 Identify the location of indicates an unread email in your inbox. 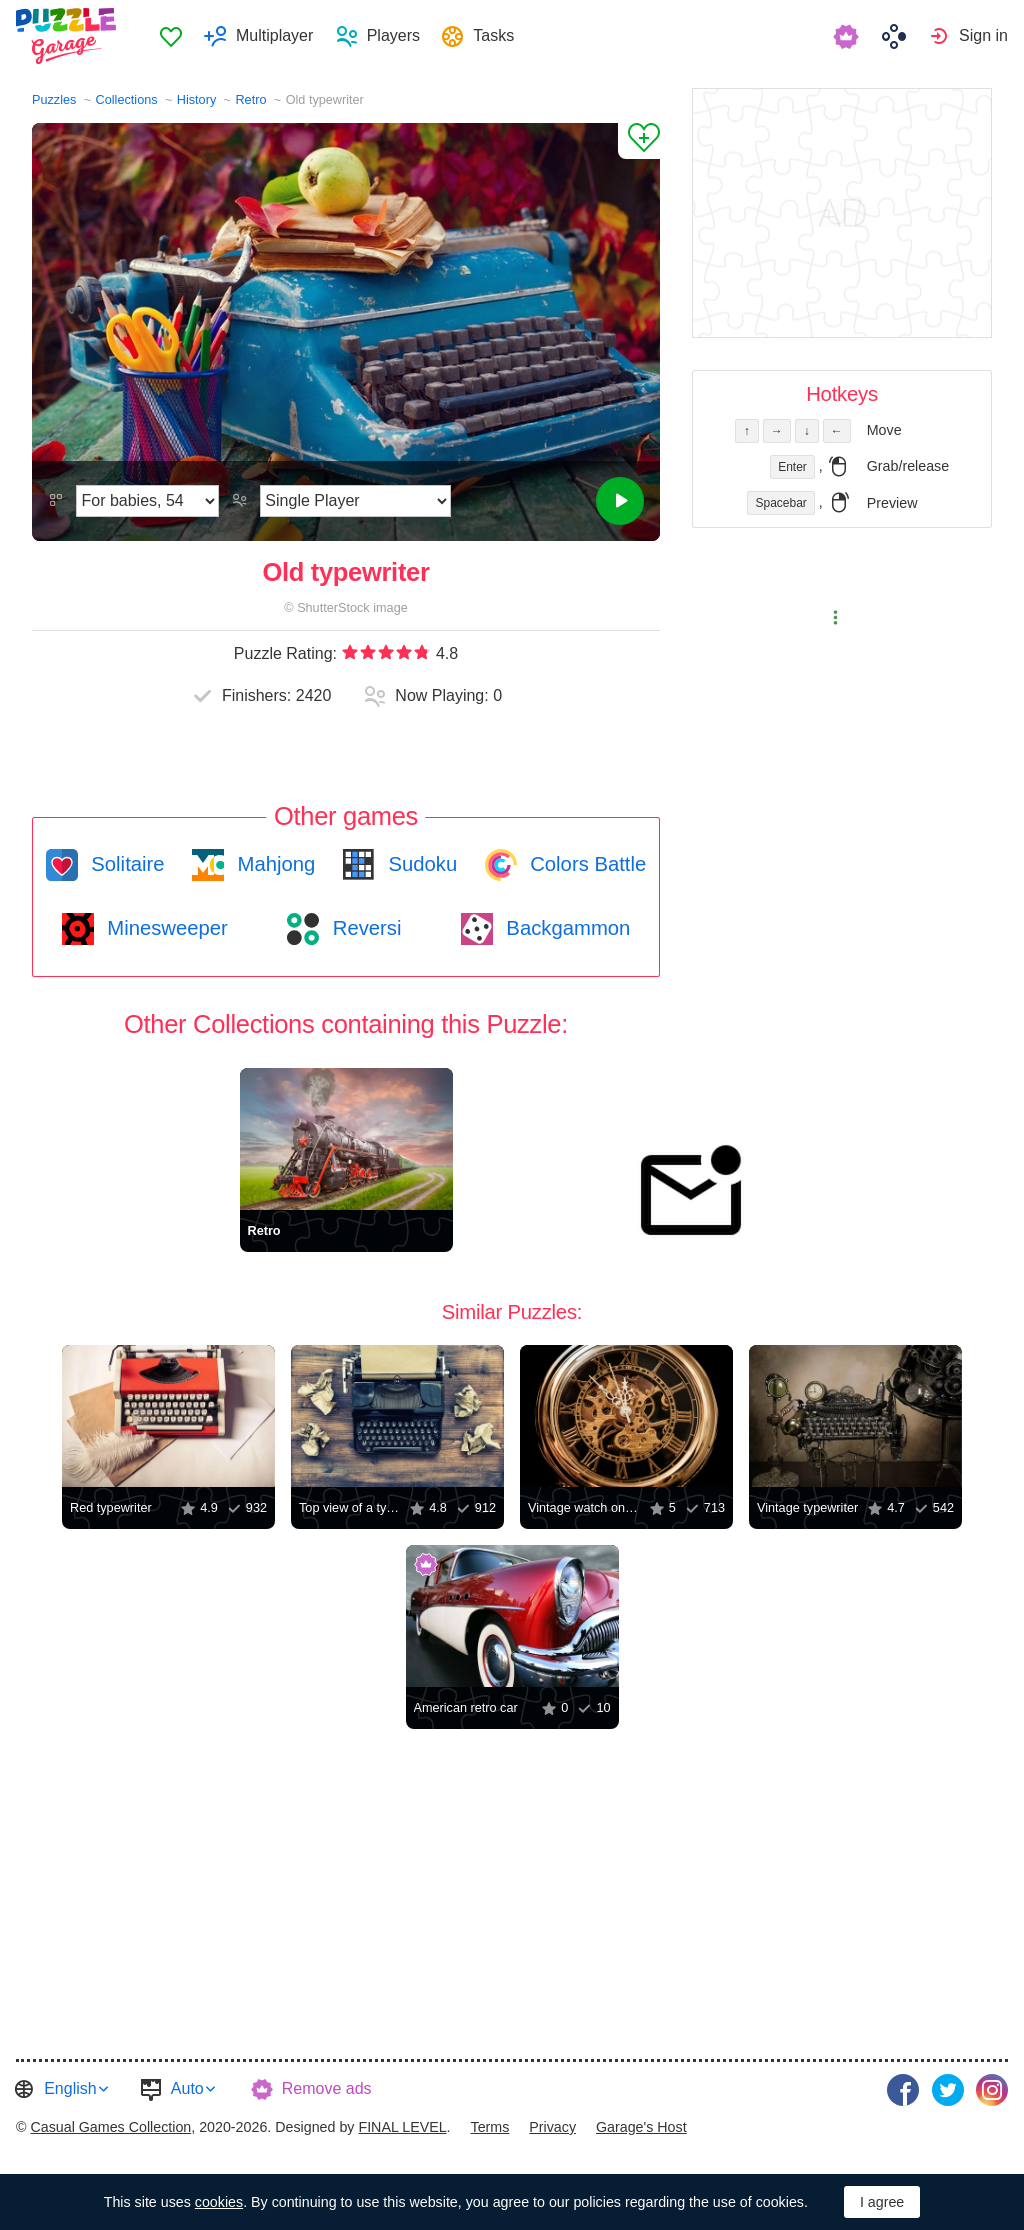
(691, 1195).